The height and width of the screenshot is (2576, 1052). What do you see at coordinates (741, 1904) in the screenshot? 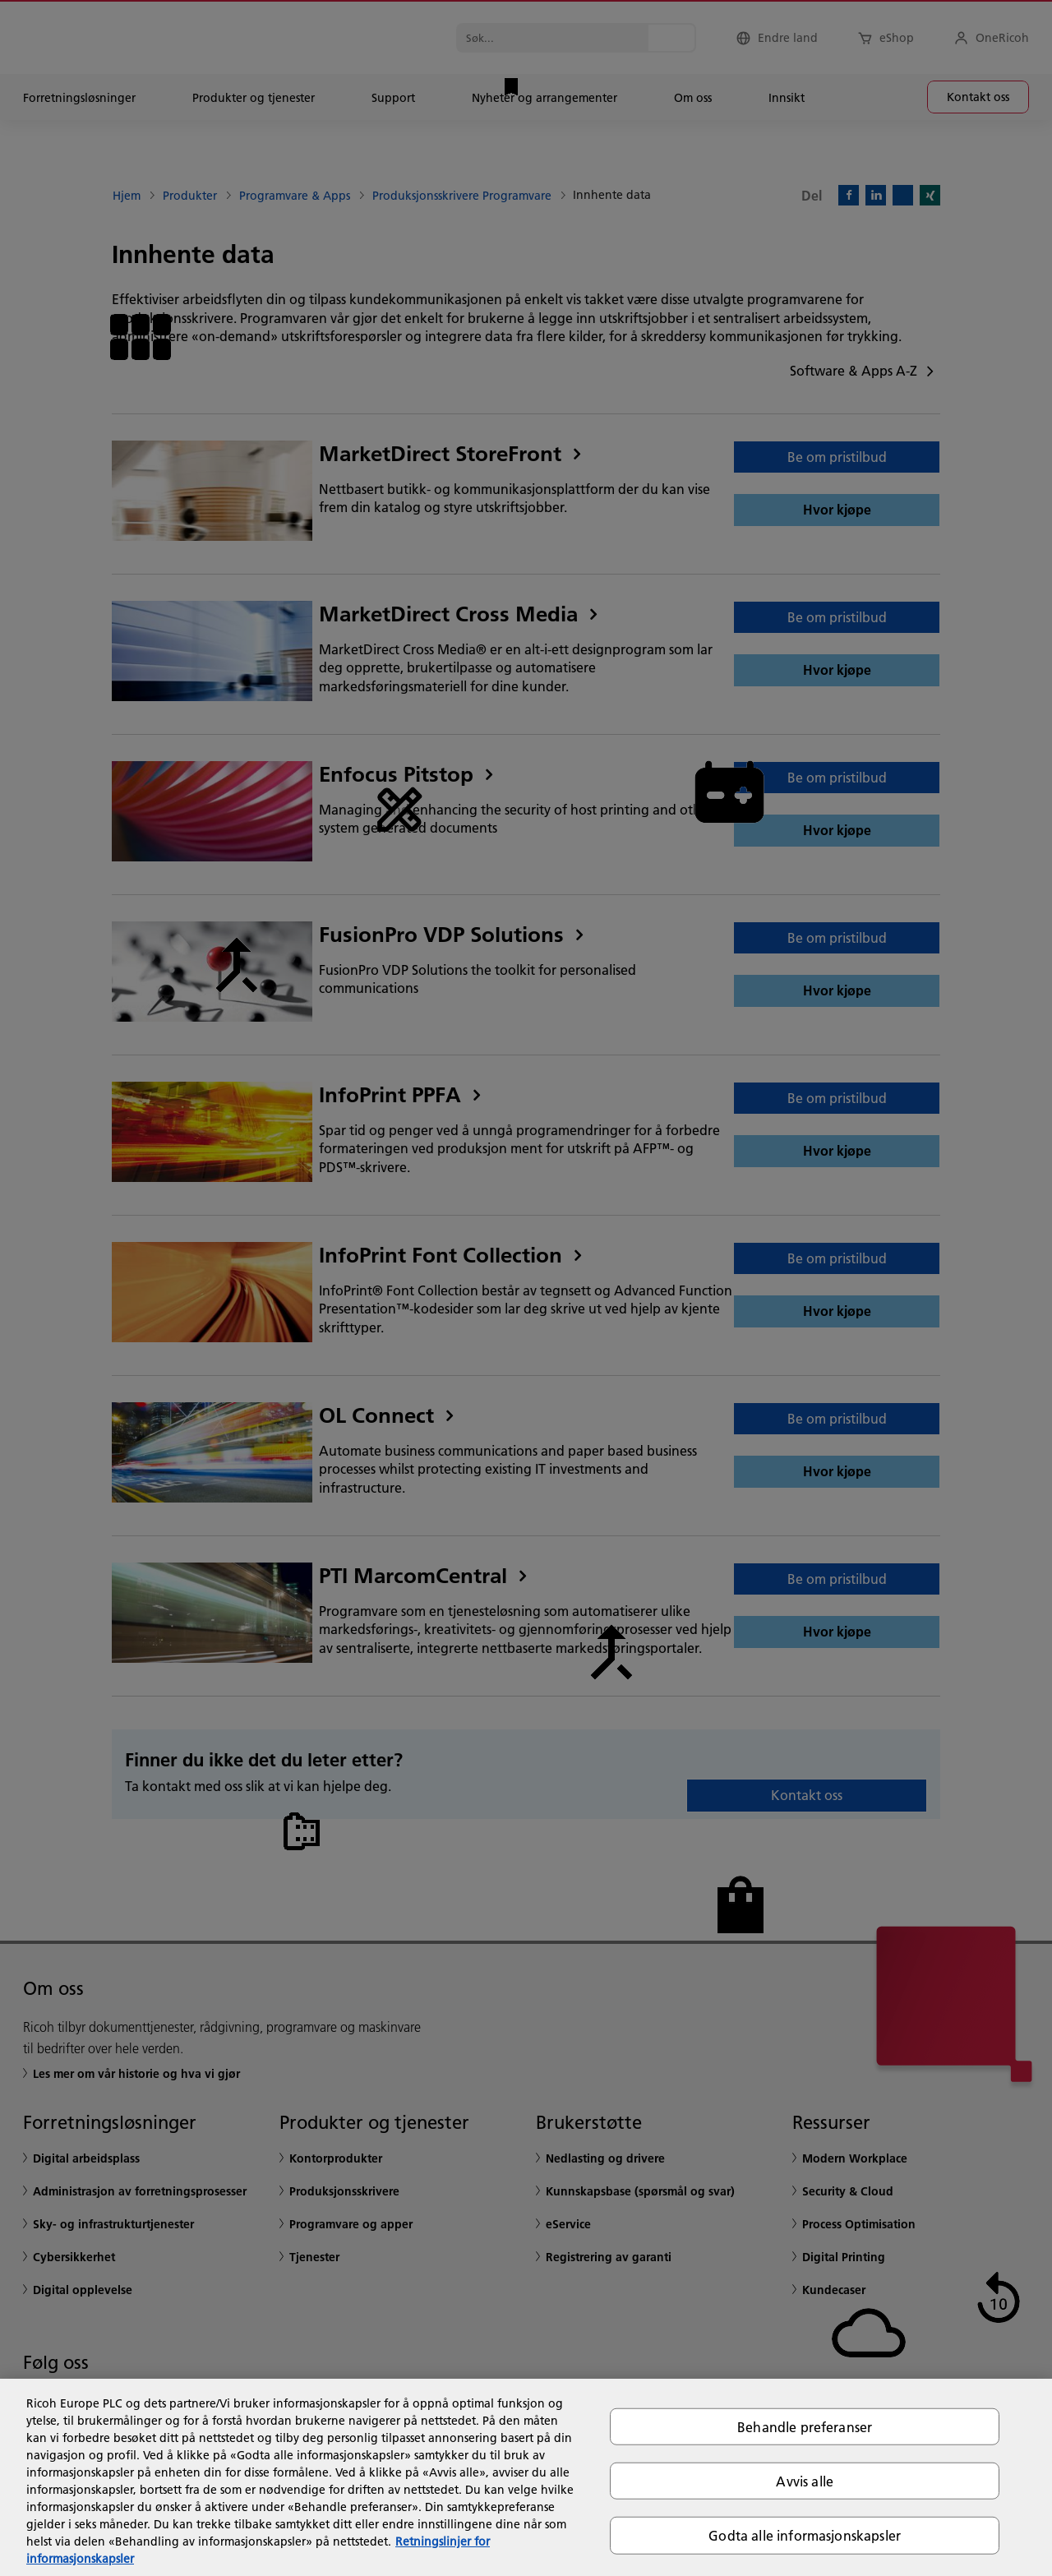
I see `view your shopping cart` at bounding box center [741, 1904].